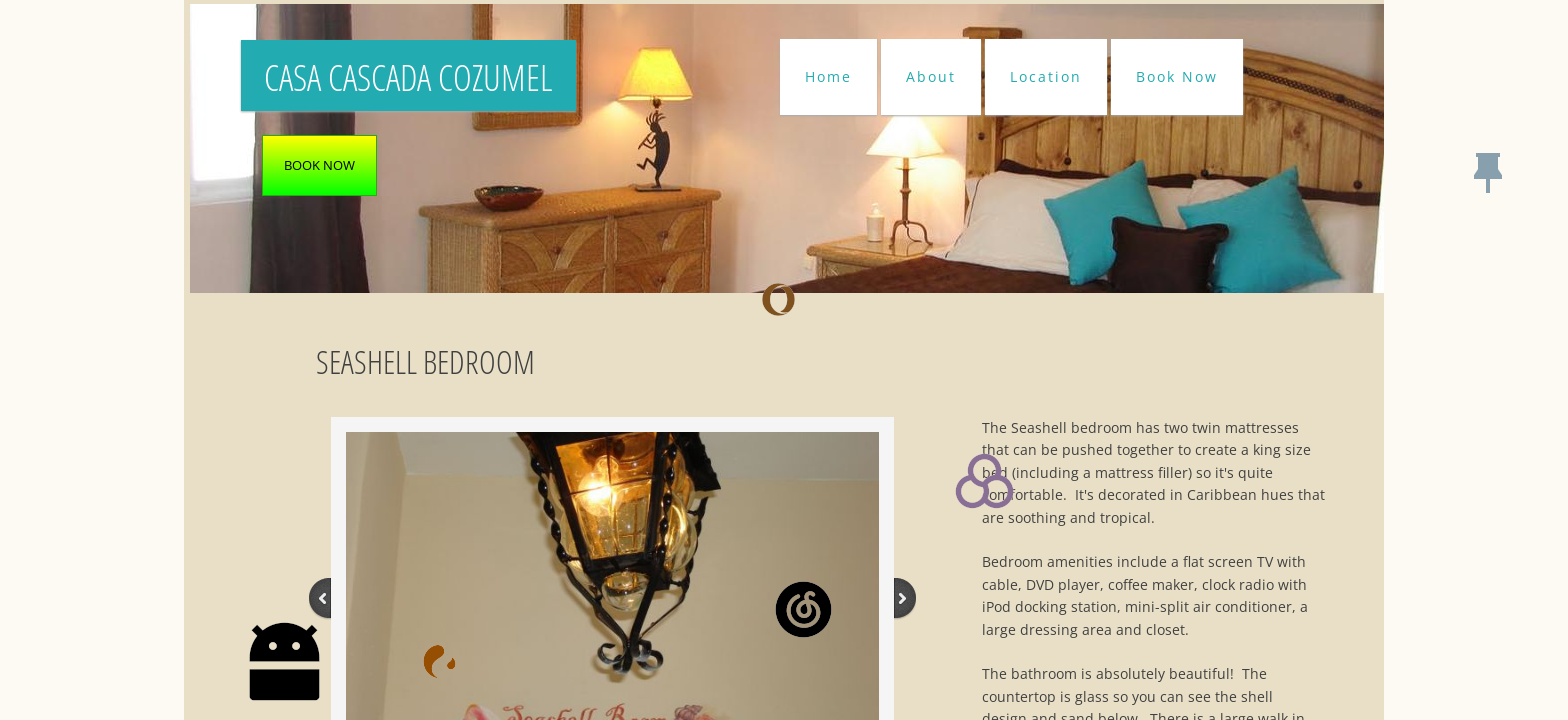 The width and height of the screenshot is (1568, 720). Describe the element at coordinates (284, 661) in the screenshot. I see `android operating system logo` at that location.